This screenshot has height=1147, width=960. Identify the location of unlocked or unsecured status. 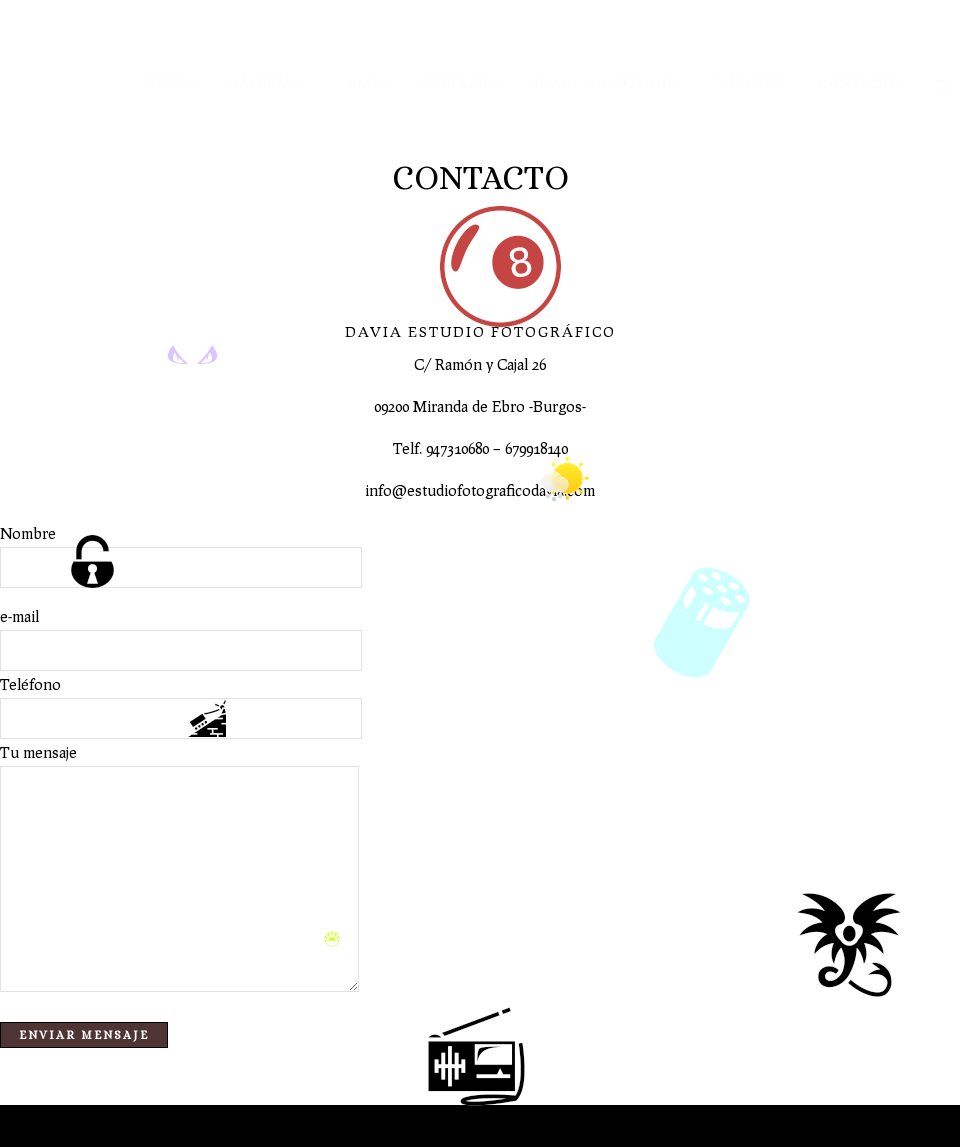
(92, 561).